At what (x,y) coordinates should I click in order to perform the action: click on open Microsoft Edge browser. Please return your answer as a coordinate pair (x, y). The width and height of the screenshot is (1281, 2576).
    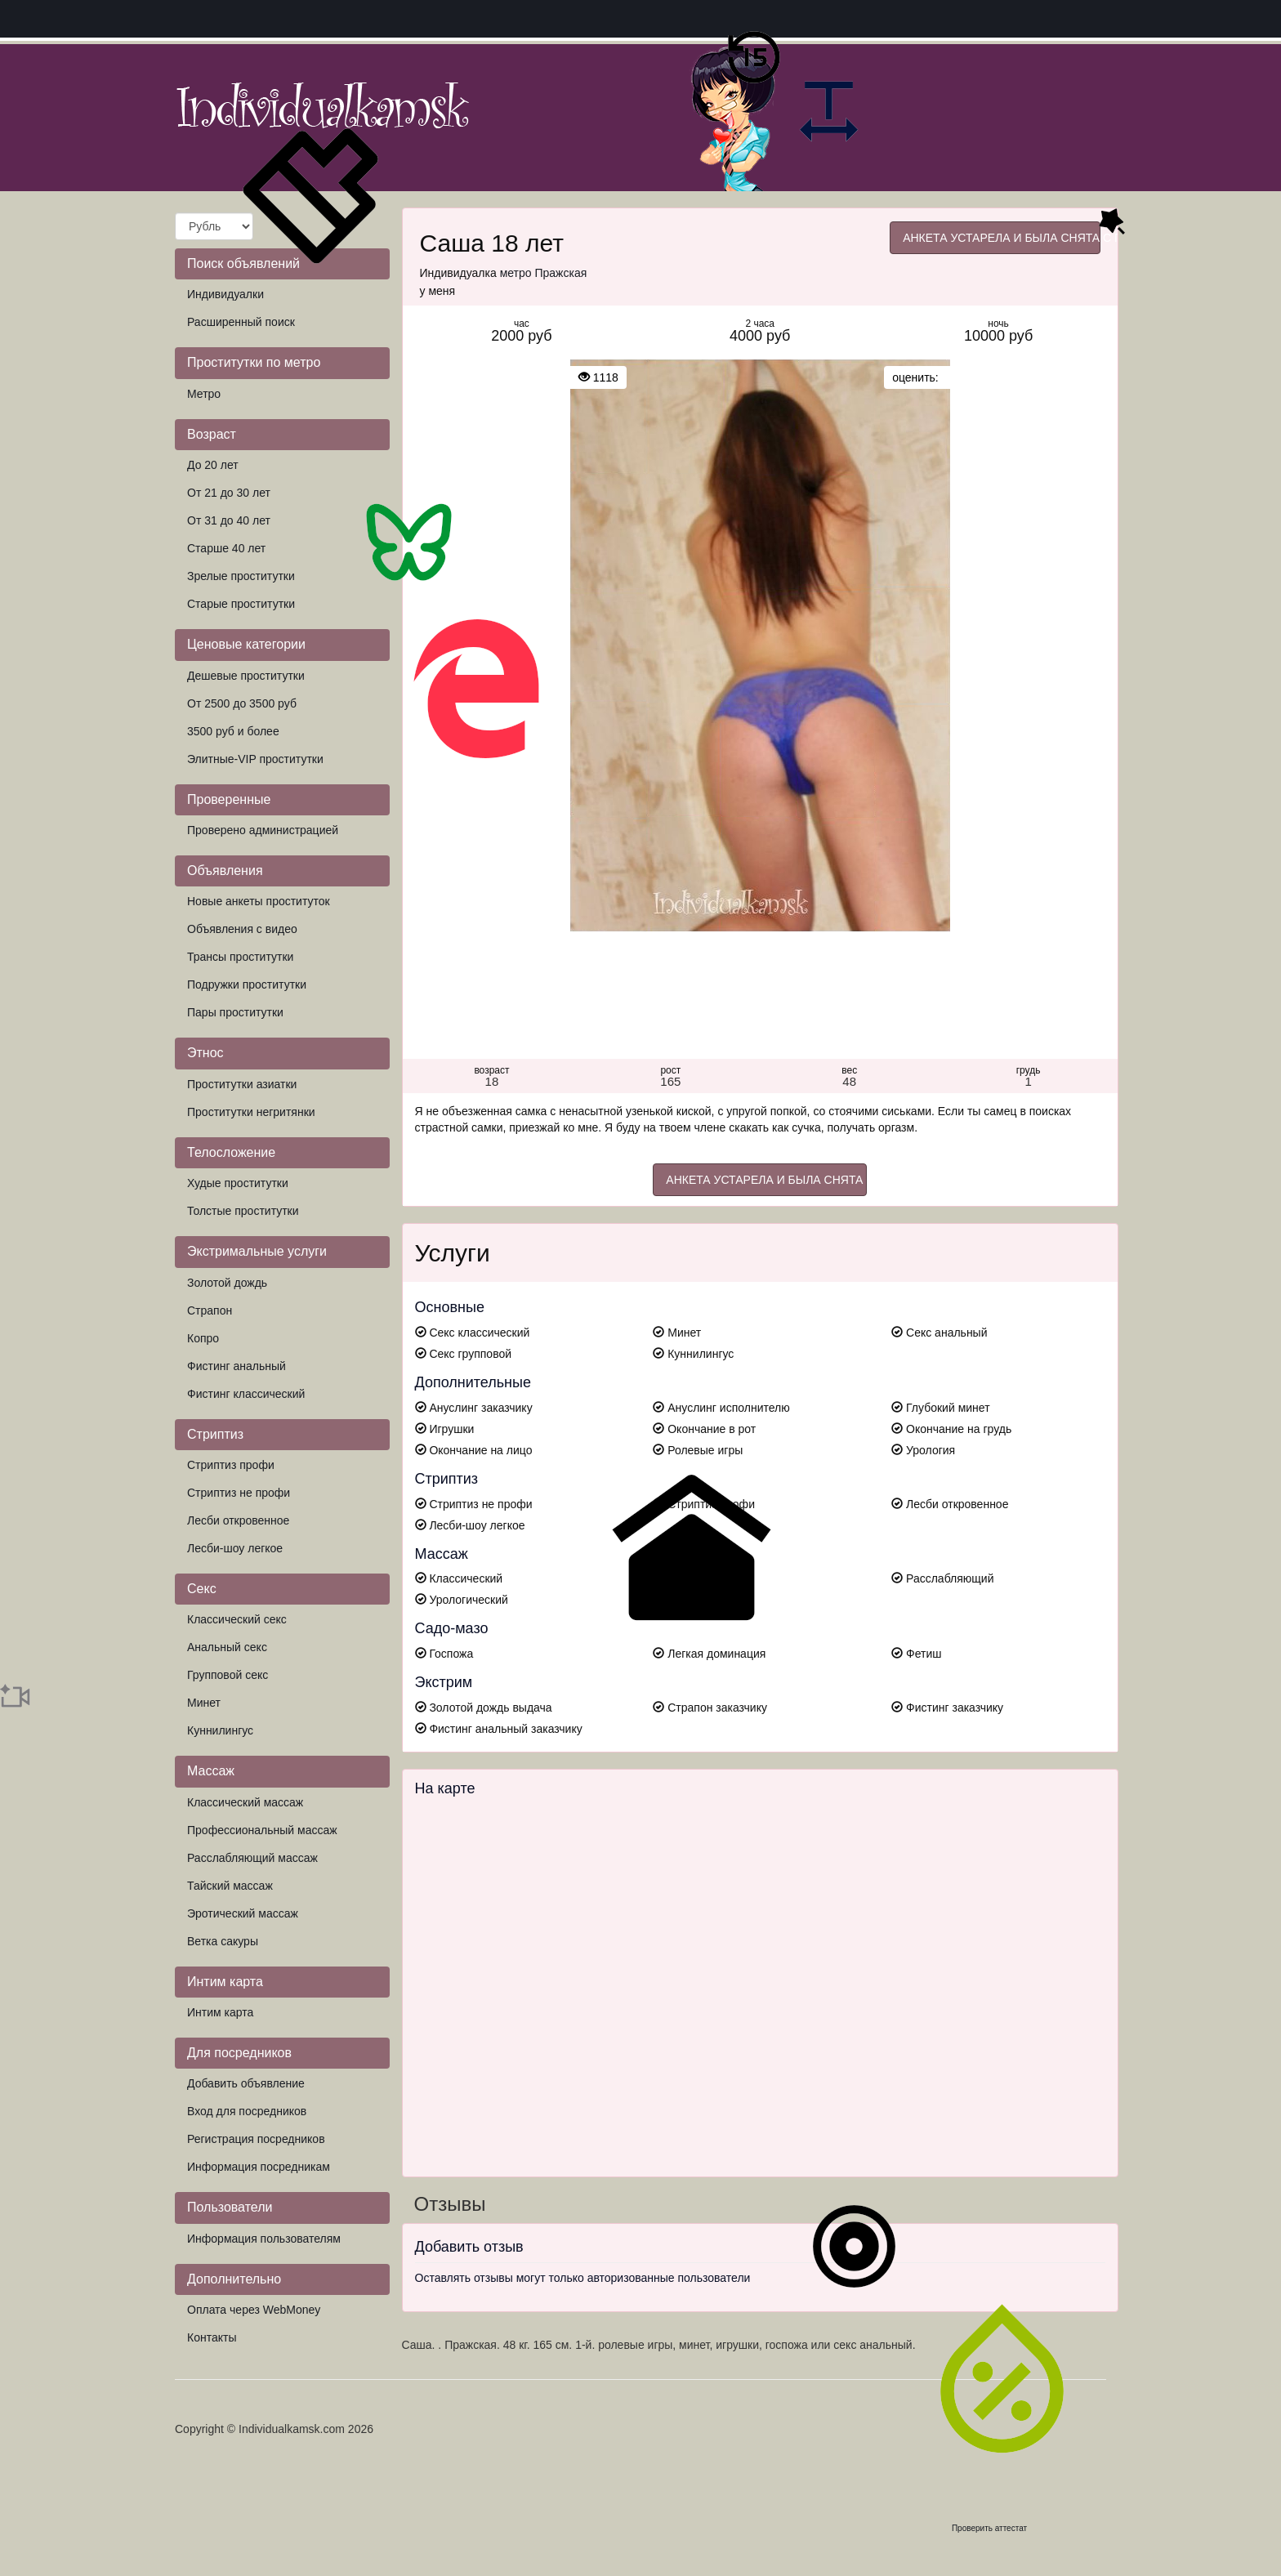
    Looking at the image, I should click on (476, 689).